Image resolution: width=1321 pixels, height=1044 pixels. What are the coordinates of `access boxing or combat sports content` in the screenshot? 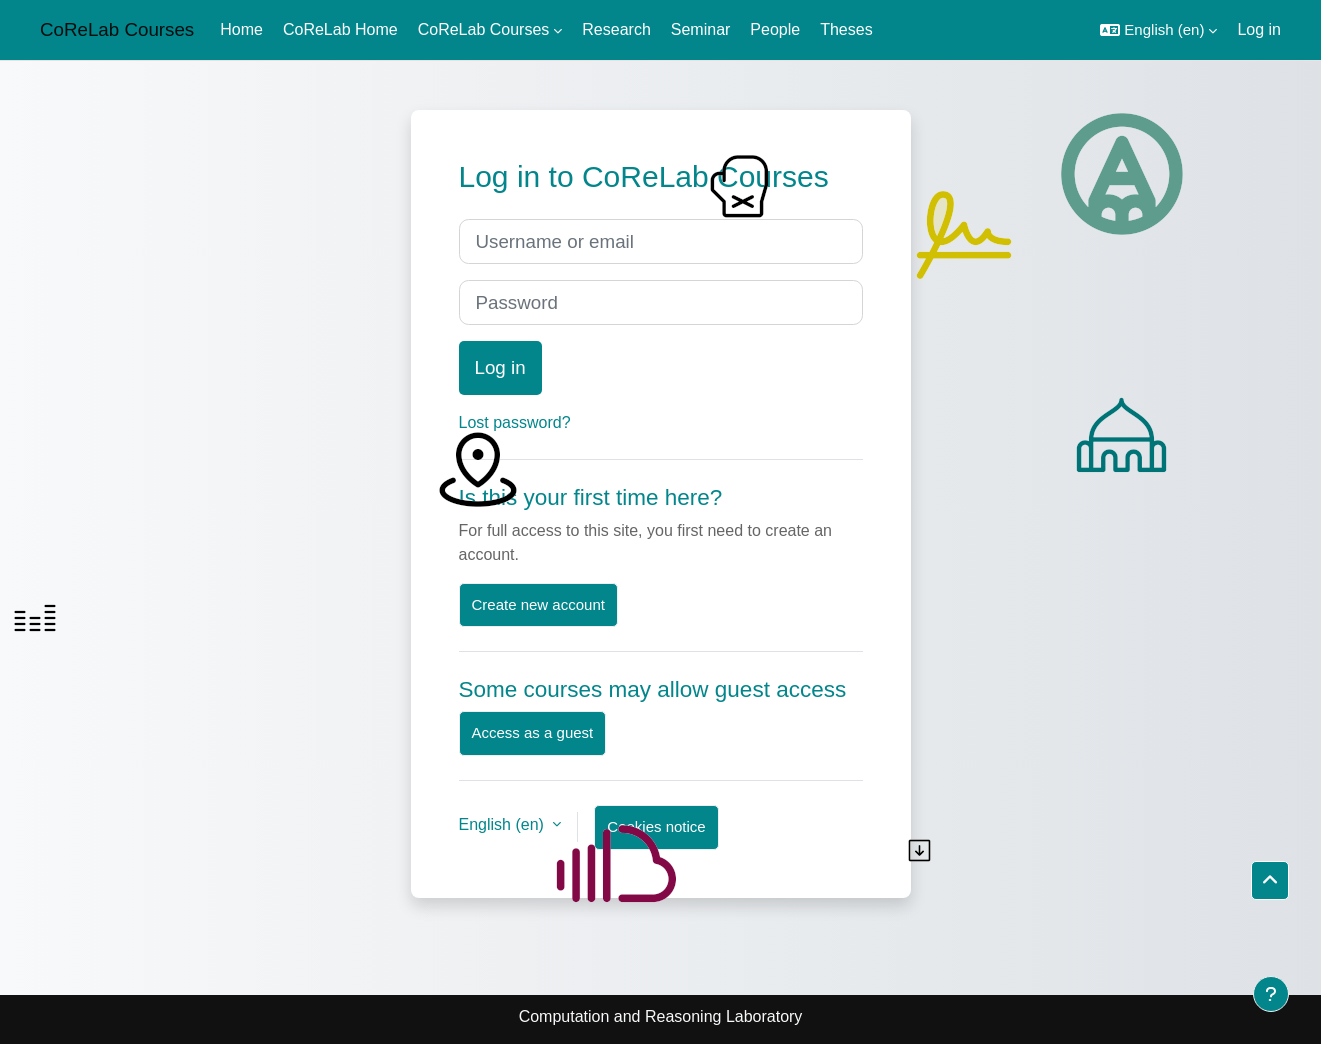 It's located at (740, 187).